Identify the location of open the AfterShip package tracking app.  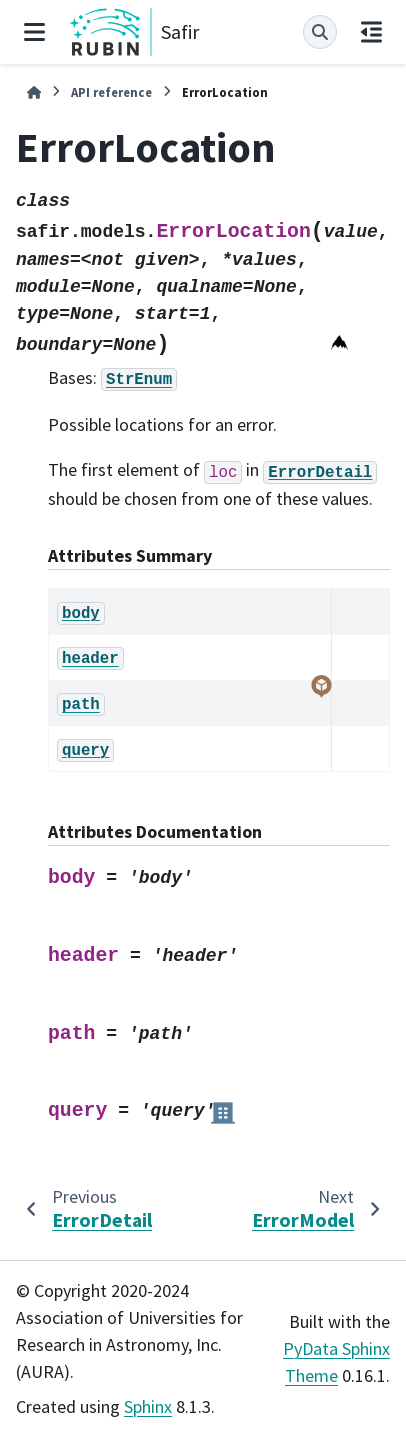
(321, 686).